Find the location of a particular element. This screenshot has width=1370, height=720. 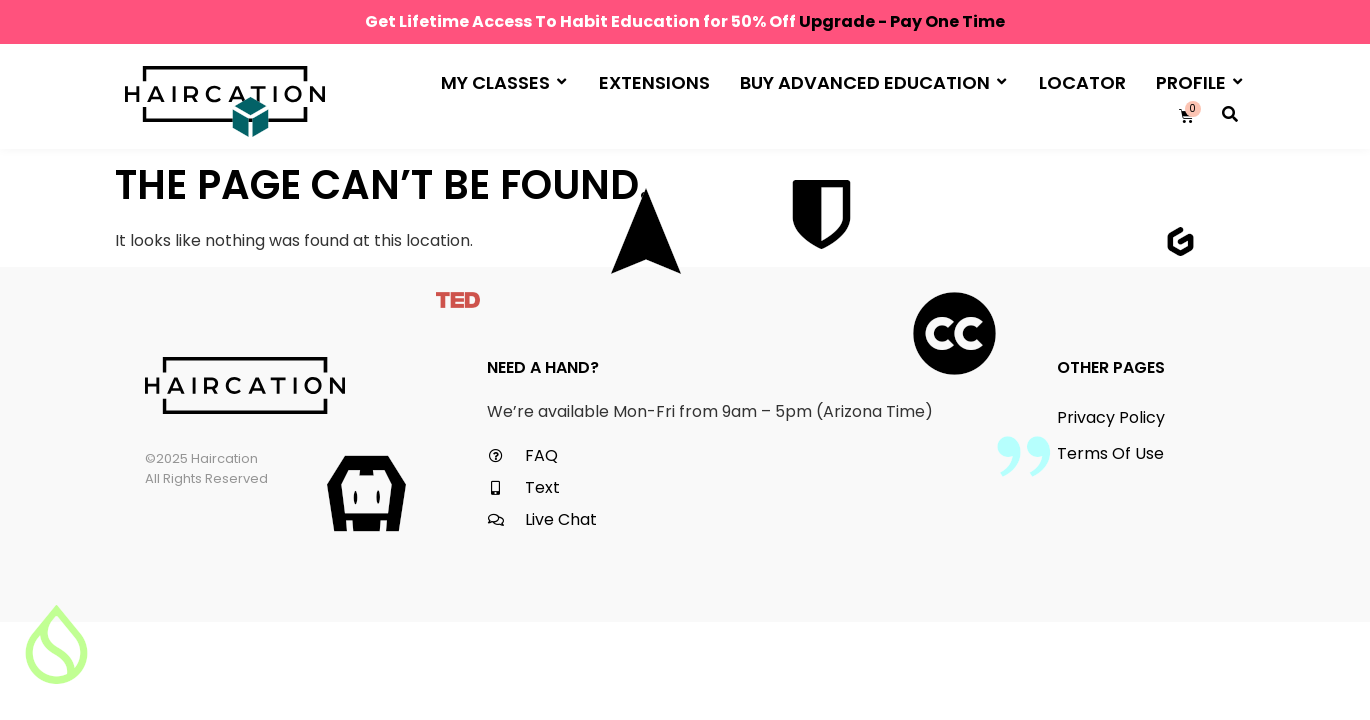

open the TED app is located at coordinates (458, 300).